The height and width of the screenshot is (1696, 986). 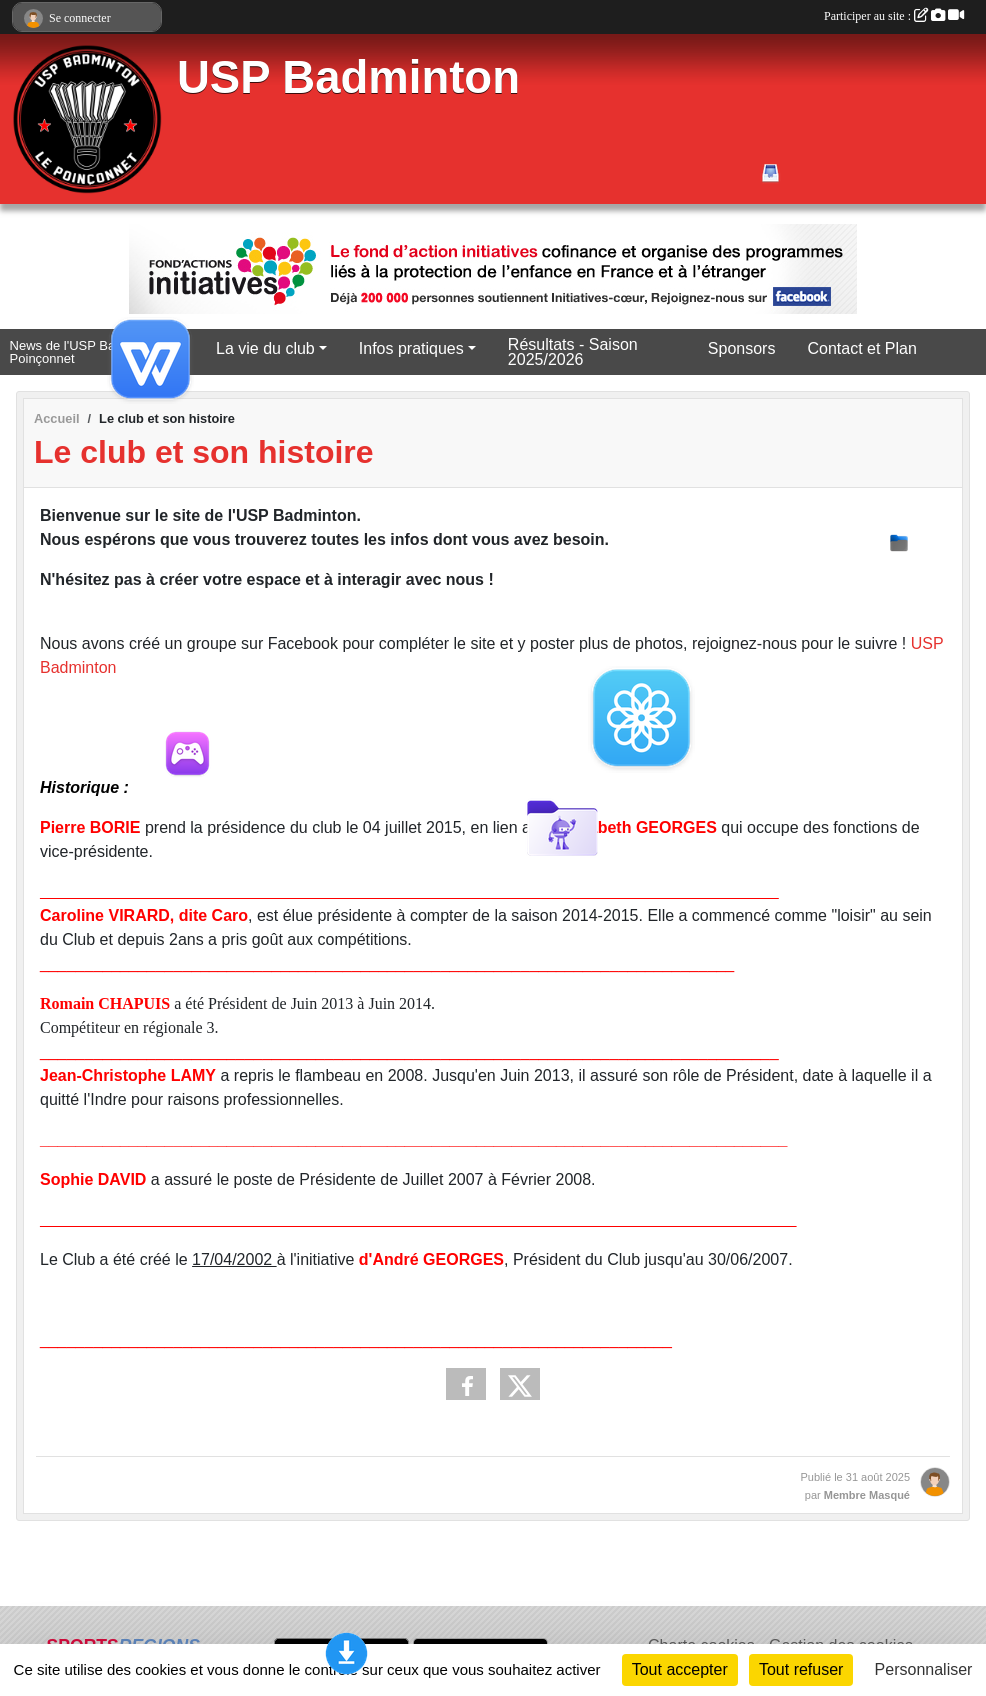 What do you see at coordinates (641, 719) in the screenshot?
I see `open graphics application settings` at bounding box center [641, 719].